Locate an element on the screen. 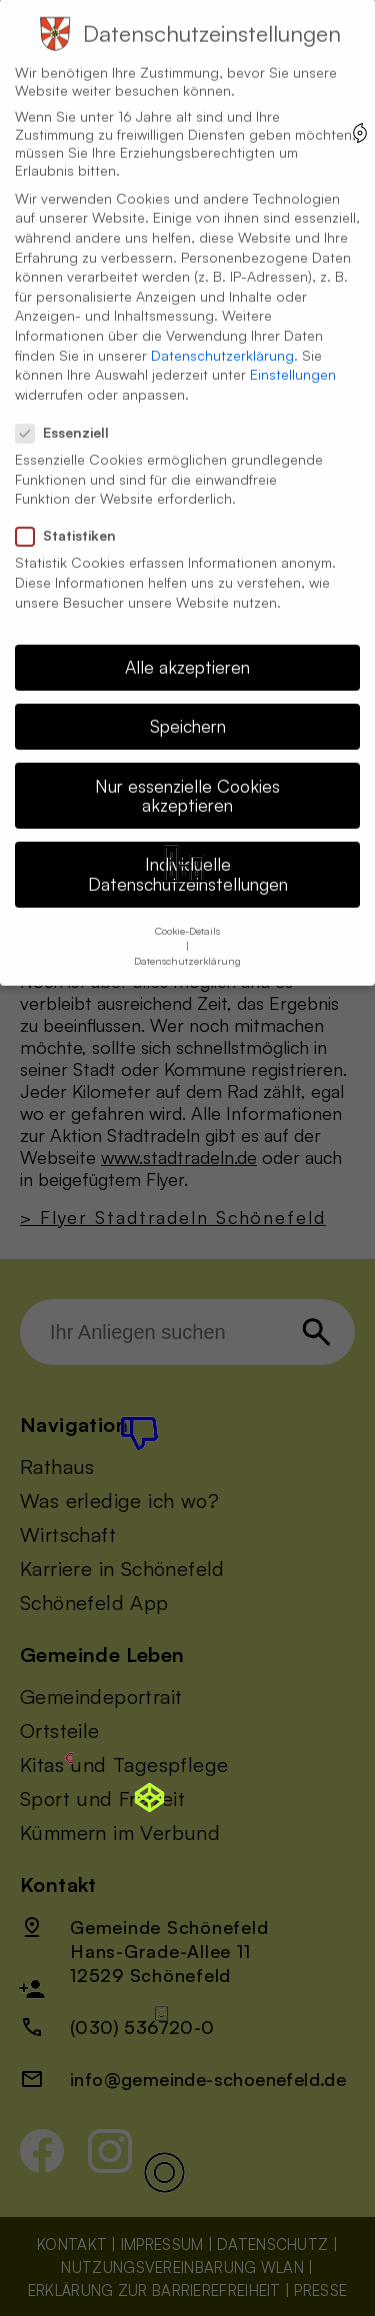 The image size is (375, 2316). view price in euros is located at coordinates (70, 1758).